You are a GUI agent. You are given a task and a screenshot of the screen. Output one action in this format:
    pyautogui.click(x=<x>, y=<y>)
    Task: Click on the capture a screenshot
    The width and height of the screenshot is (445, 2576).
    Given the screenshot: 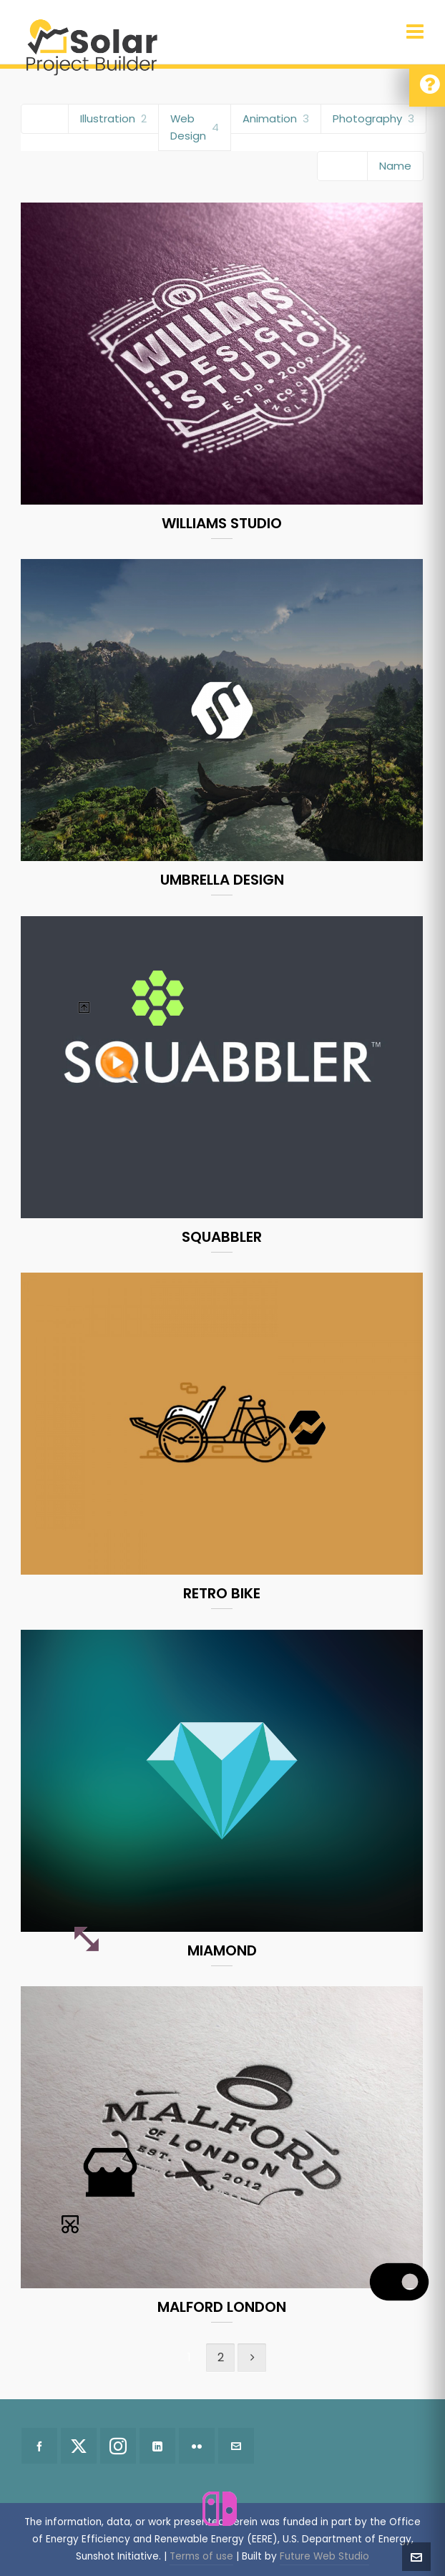 What is the action you would take?
    pyautogui.click(x=70, y=2224)
    